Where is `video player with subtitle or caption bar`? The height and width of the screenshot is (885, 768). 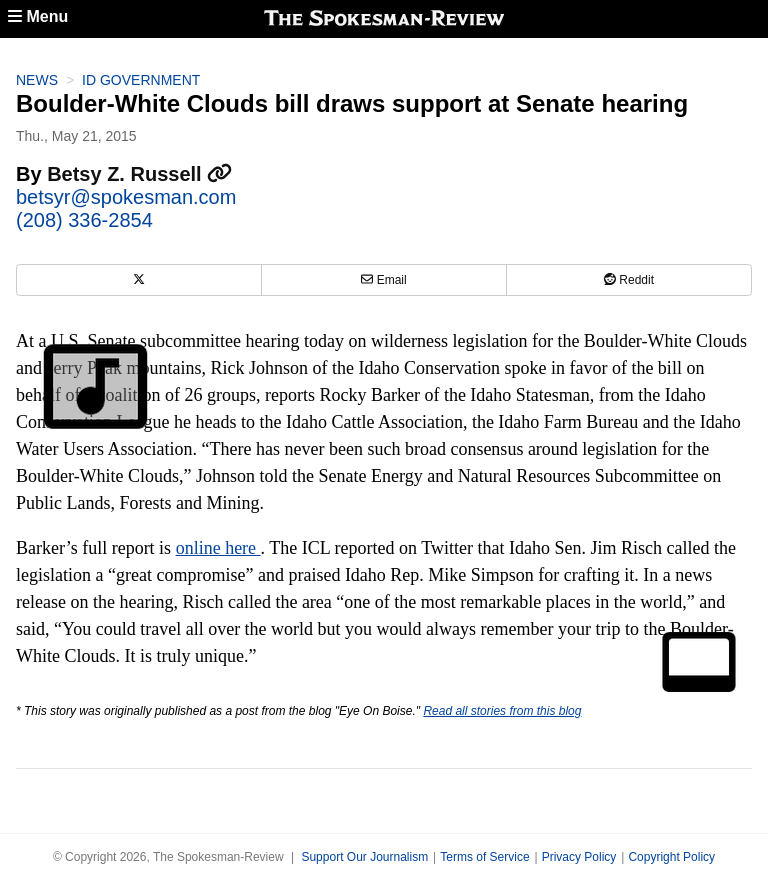
video player with subtitle or caption bar is located at coordinates (699, 662).